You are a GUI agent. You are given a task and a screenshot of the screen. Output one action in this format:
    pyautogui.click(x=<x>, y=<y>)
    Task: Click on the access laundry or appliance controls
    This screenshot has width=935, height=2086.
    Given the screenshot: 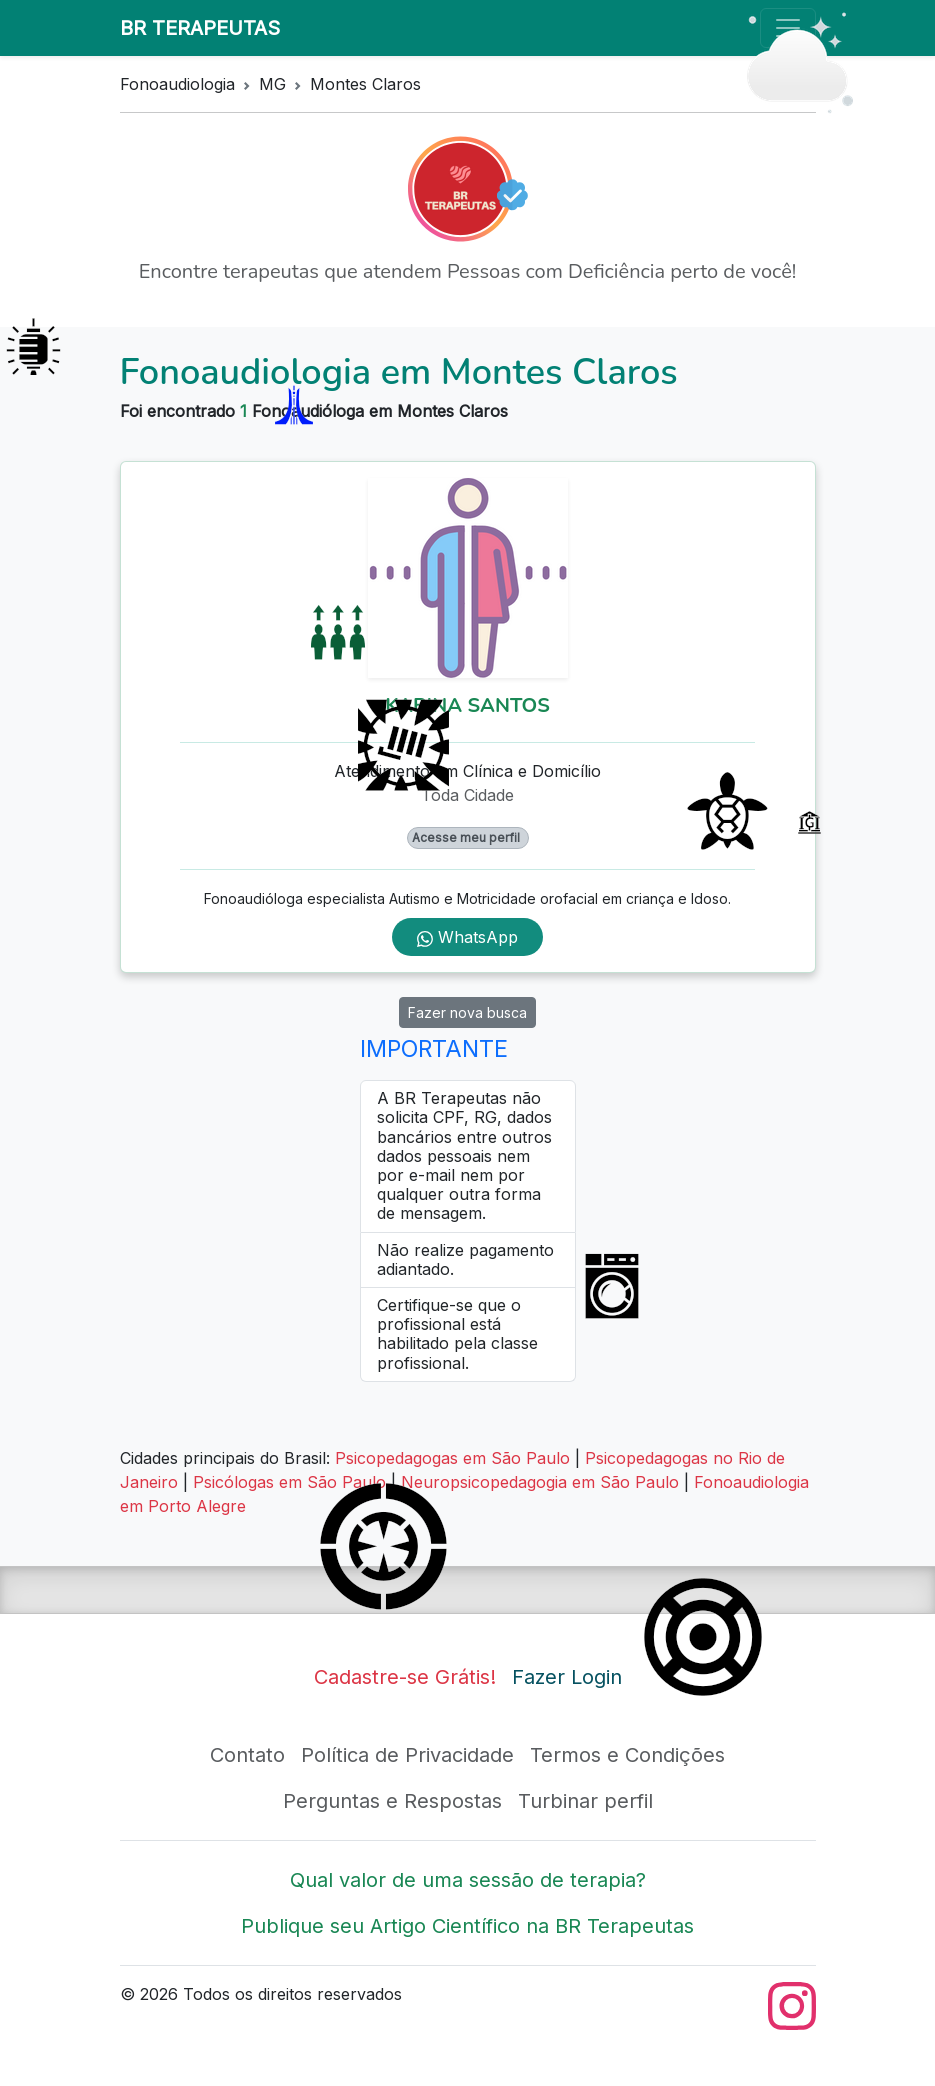 What is the action you would take?
    pyautogui.click(x=612, y=1285)
    